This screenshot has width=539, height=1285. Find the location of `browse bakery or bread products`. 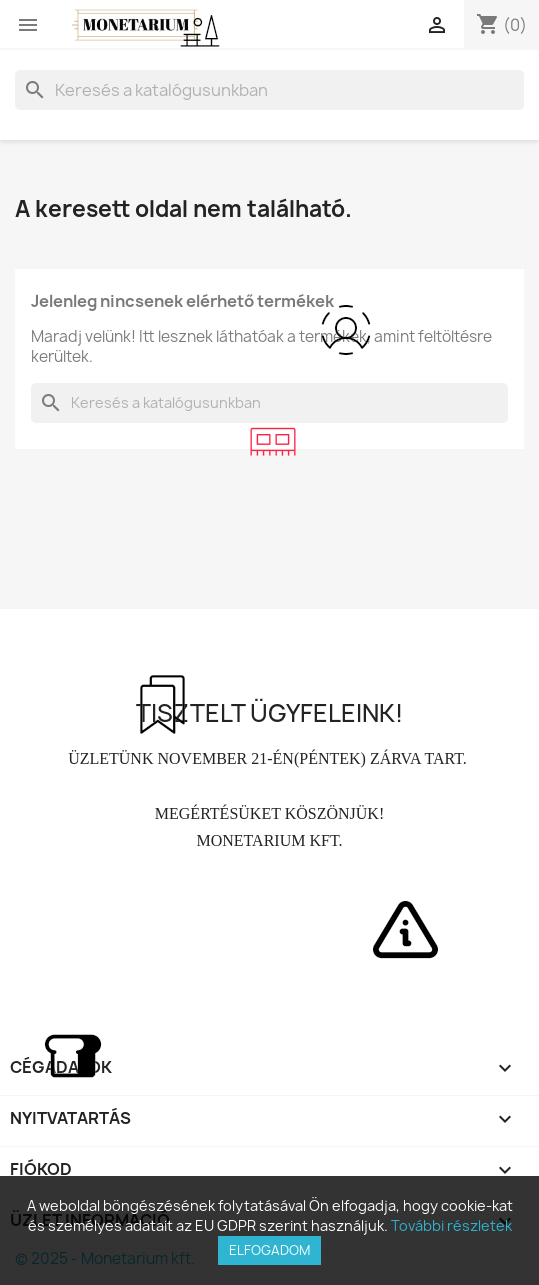

browse bakery or bread products is located at coordinates (74, 1056).